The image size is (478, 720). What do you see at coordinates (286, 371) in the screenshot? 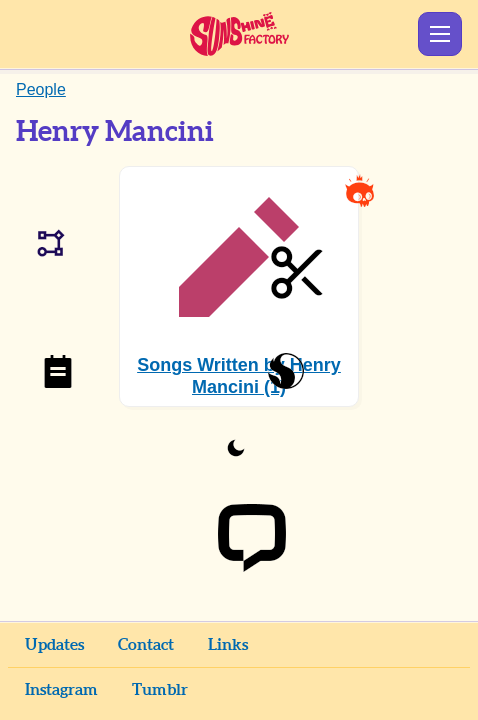
I see `Qualcomm Snapdragon brand logo` at bounding box center [286, 371].